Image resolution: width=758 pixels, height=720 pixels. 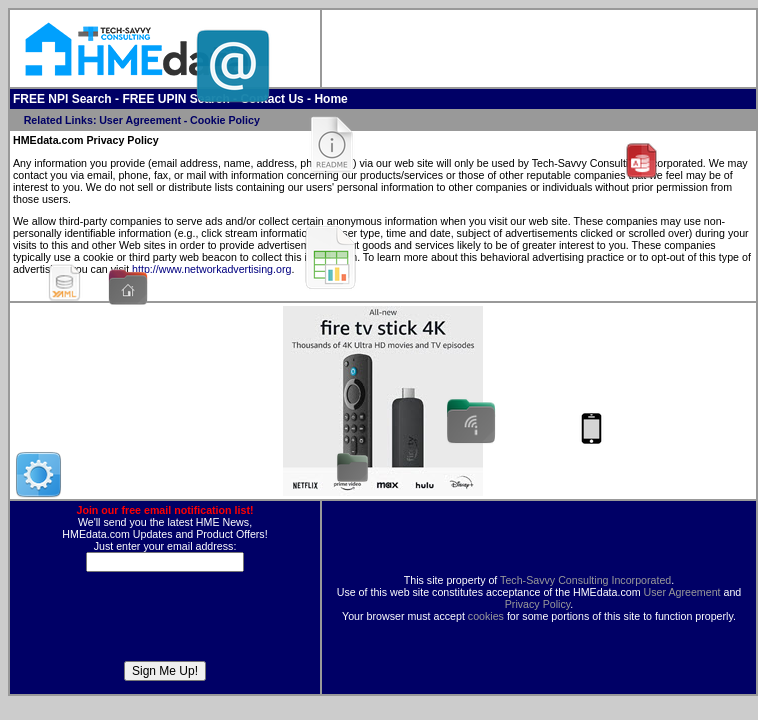 I want to click on open readme documentation file, so click(x=332, y=145).